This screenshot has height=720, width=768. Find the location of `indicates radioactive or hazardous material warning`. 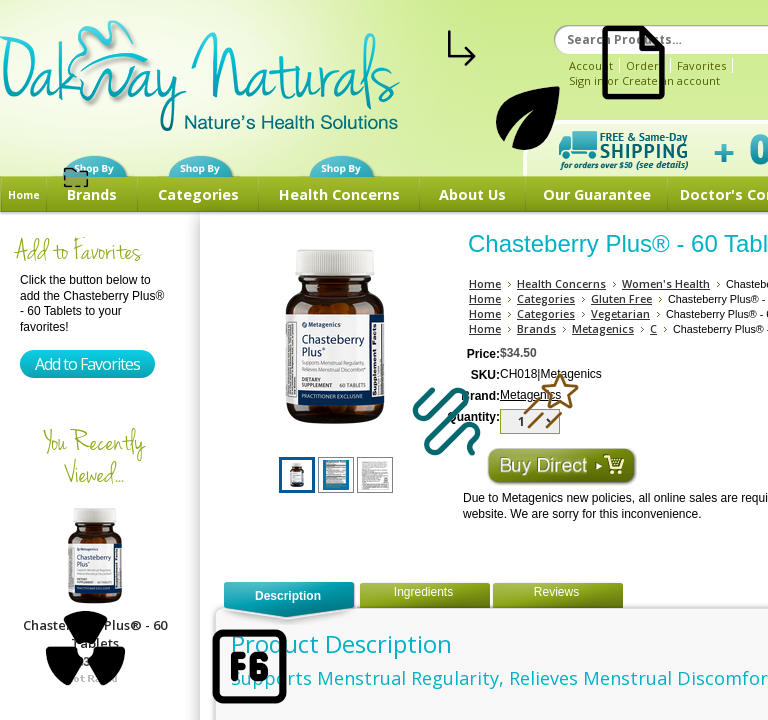

indicates radioactive or hazardous material warning is located at coordinates (85, 650).